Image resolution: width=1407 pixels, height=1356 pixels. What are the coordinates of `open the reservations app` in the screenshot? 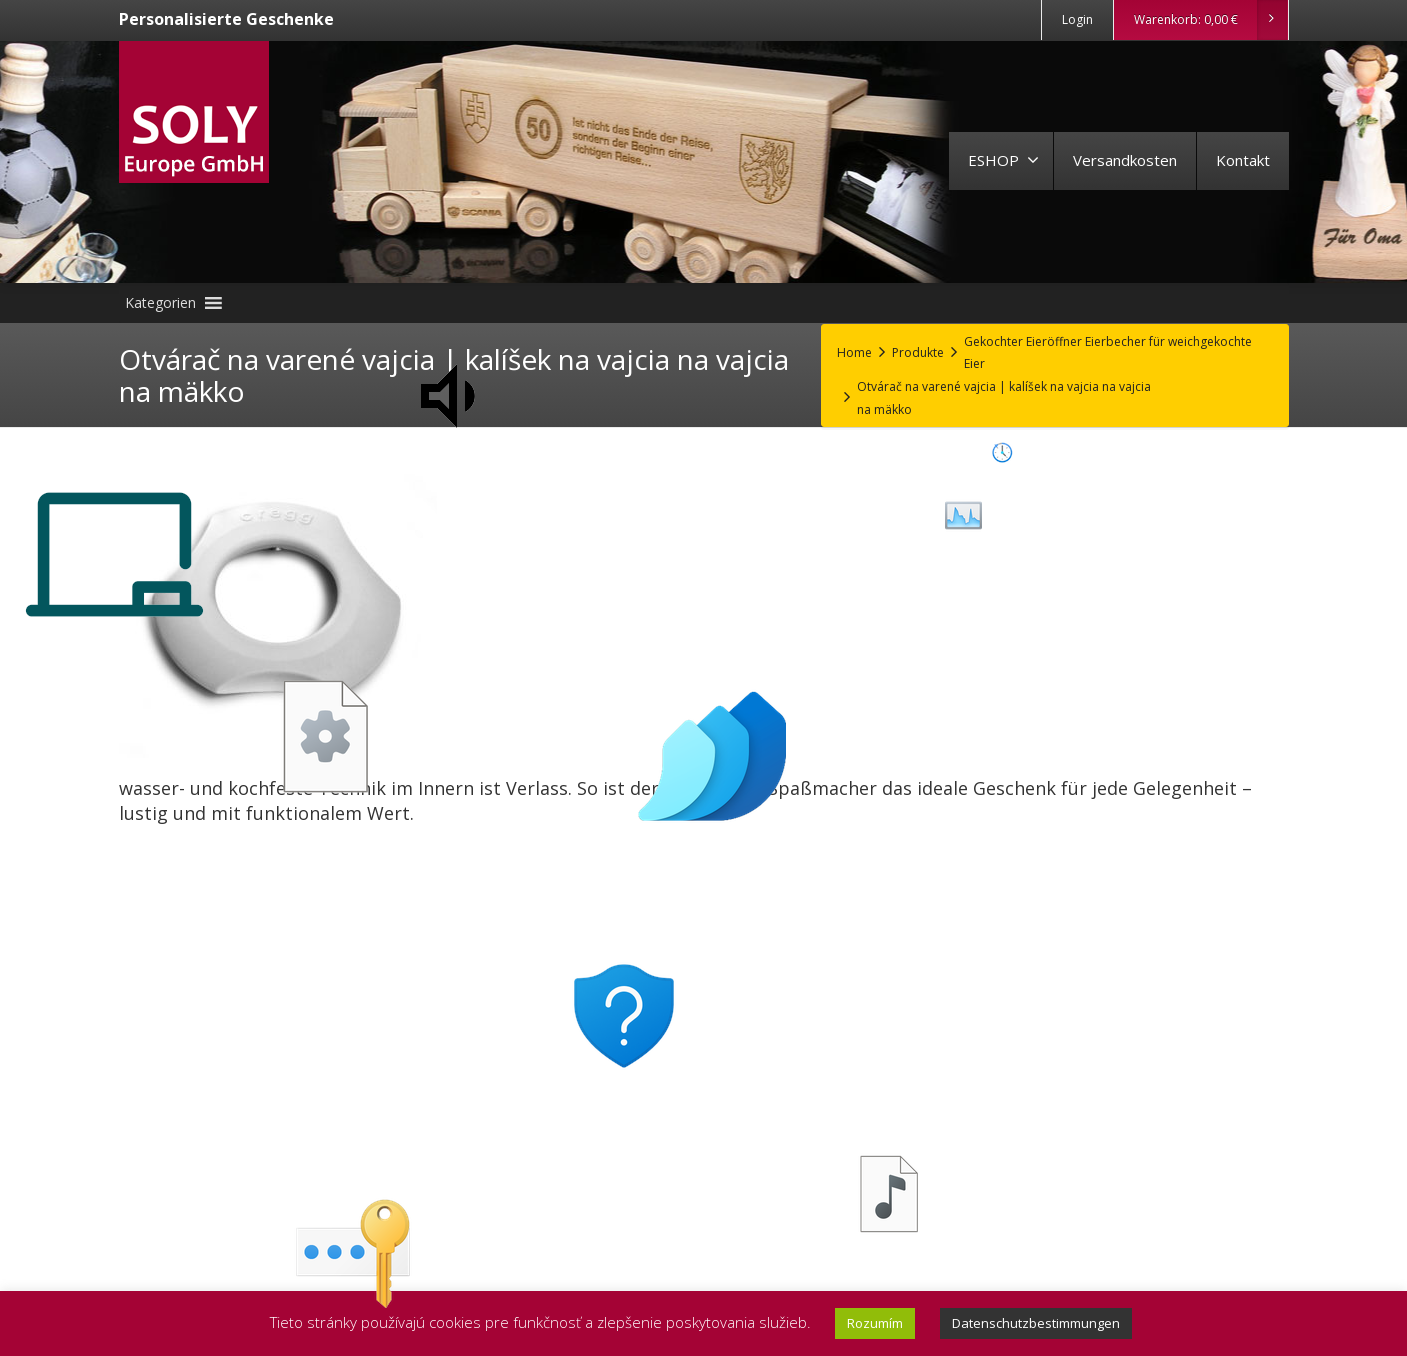 It's located at (1002, 452).